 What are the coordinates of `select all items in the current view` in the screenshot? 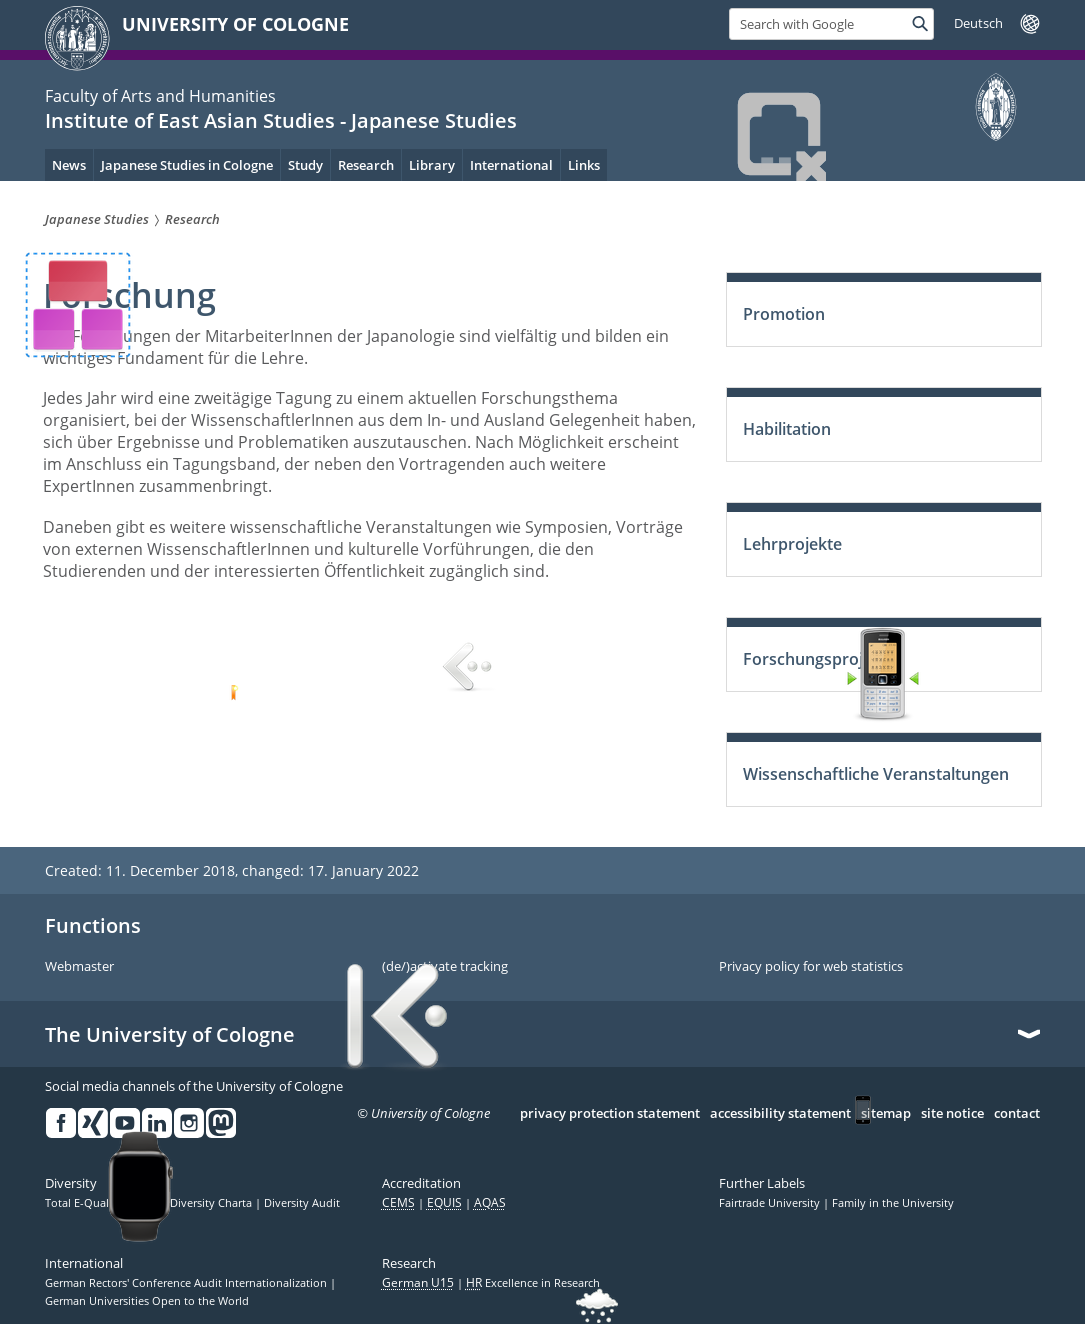 It's located at (78, 305).